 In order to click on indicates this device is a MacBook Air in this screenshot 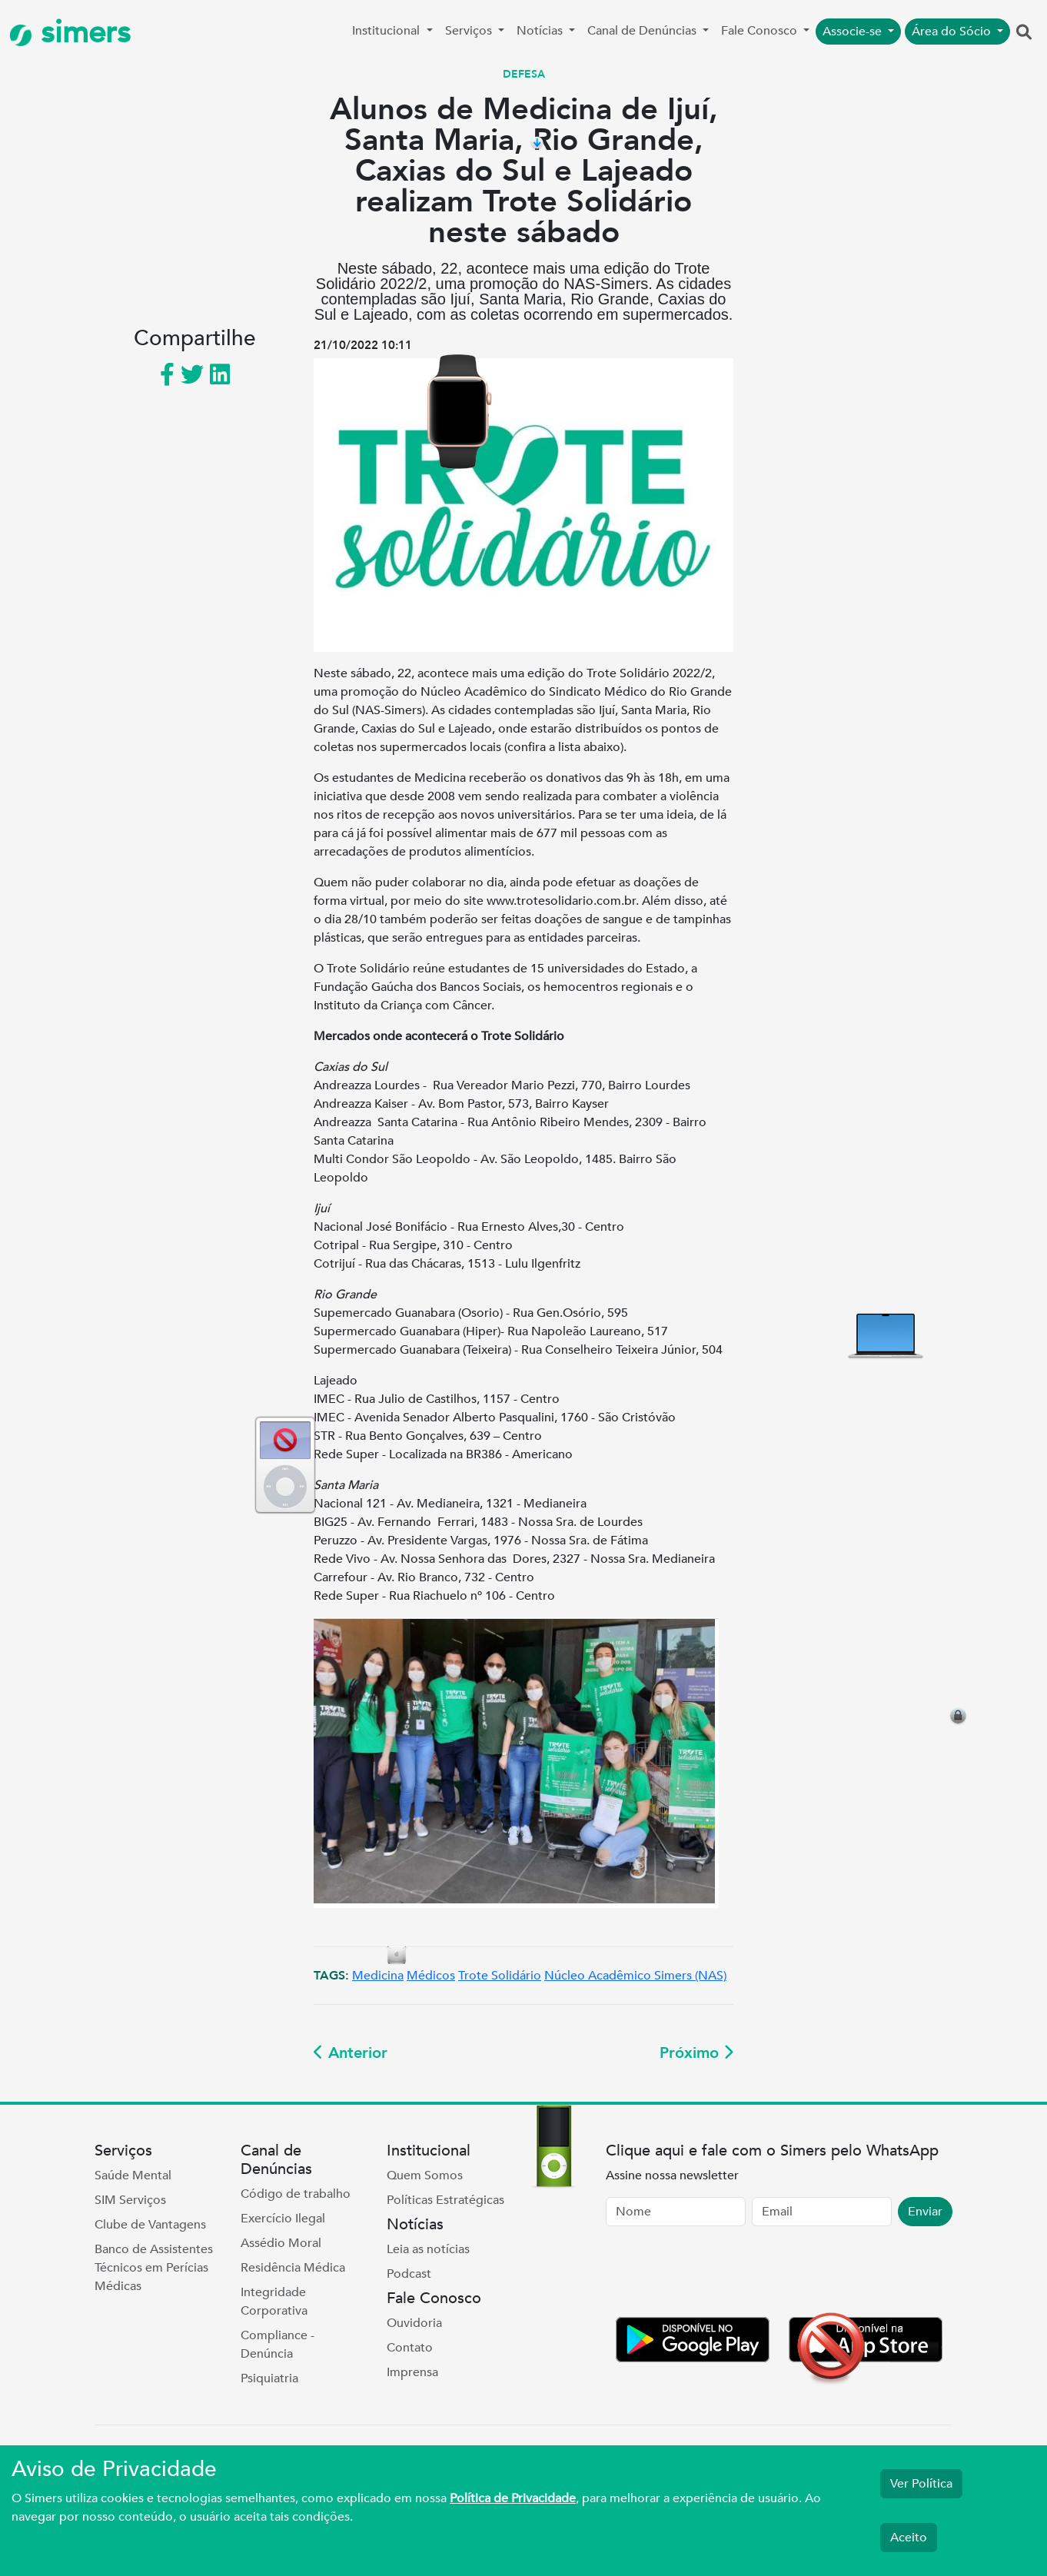, I will do `click(886, 1329)`.